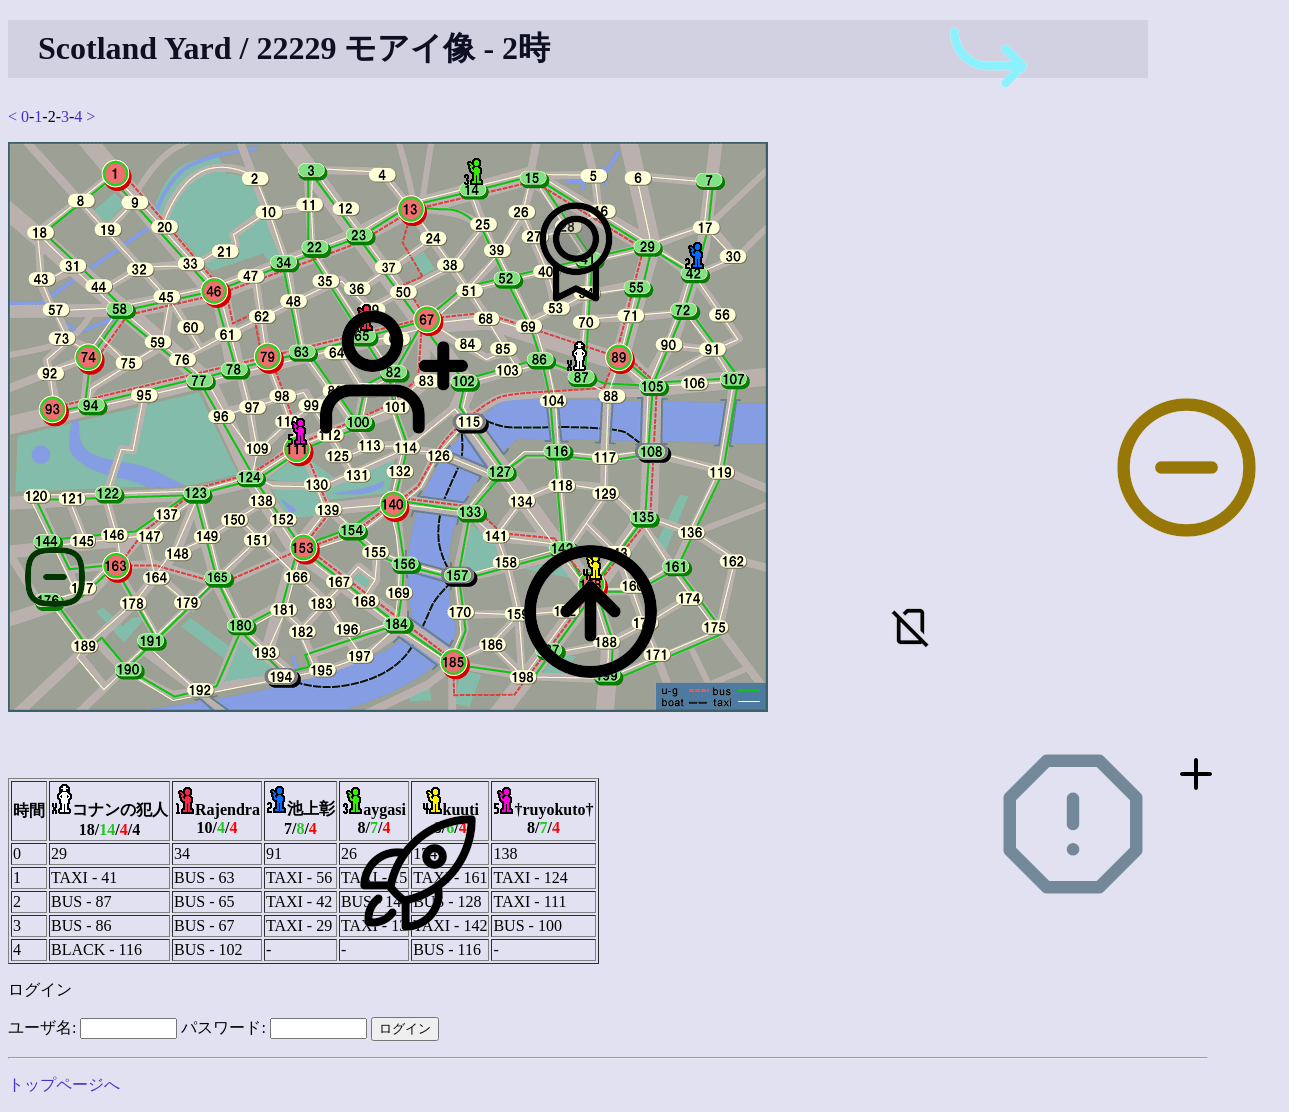 The image size is (1289, 1112). What do you see at coordinates (576, 252) in the screenshot?
I see `view achievements or awards` at bounding box center [576, 252].